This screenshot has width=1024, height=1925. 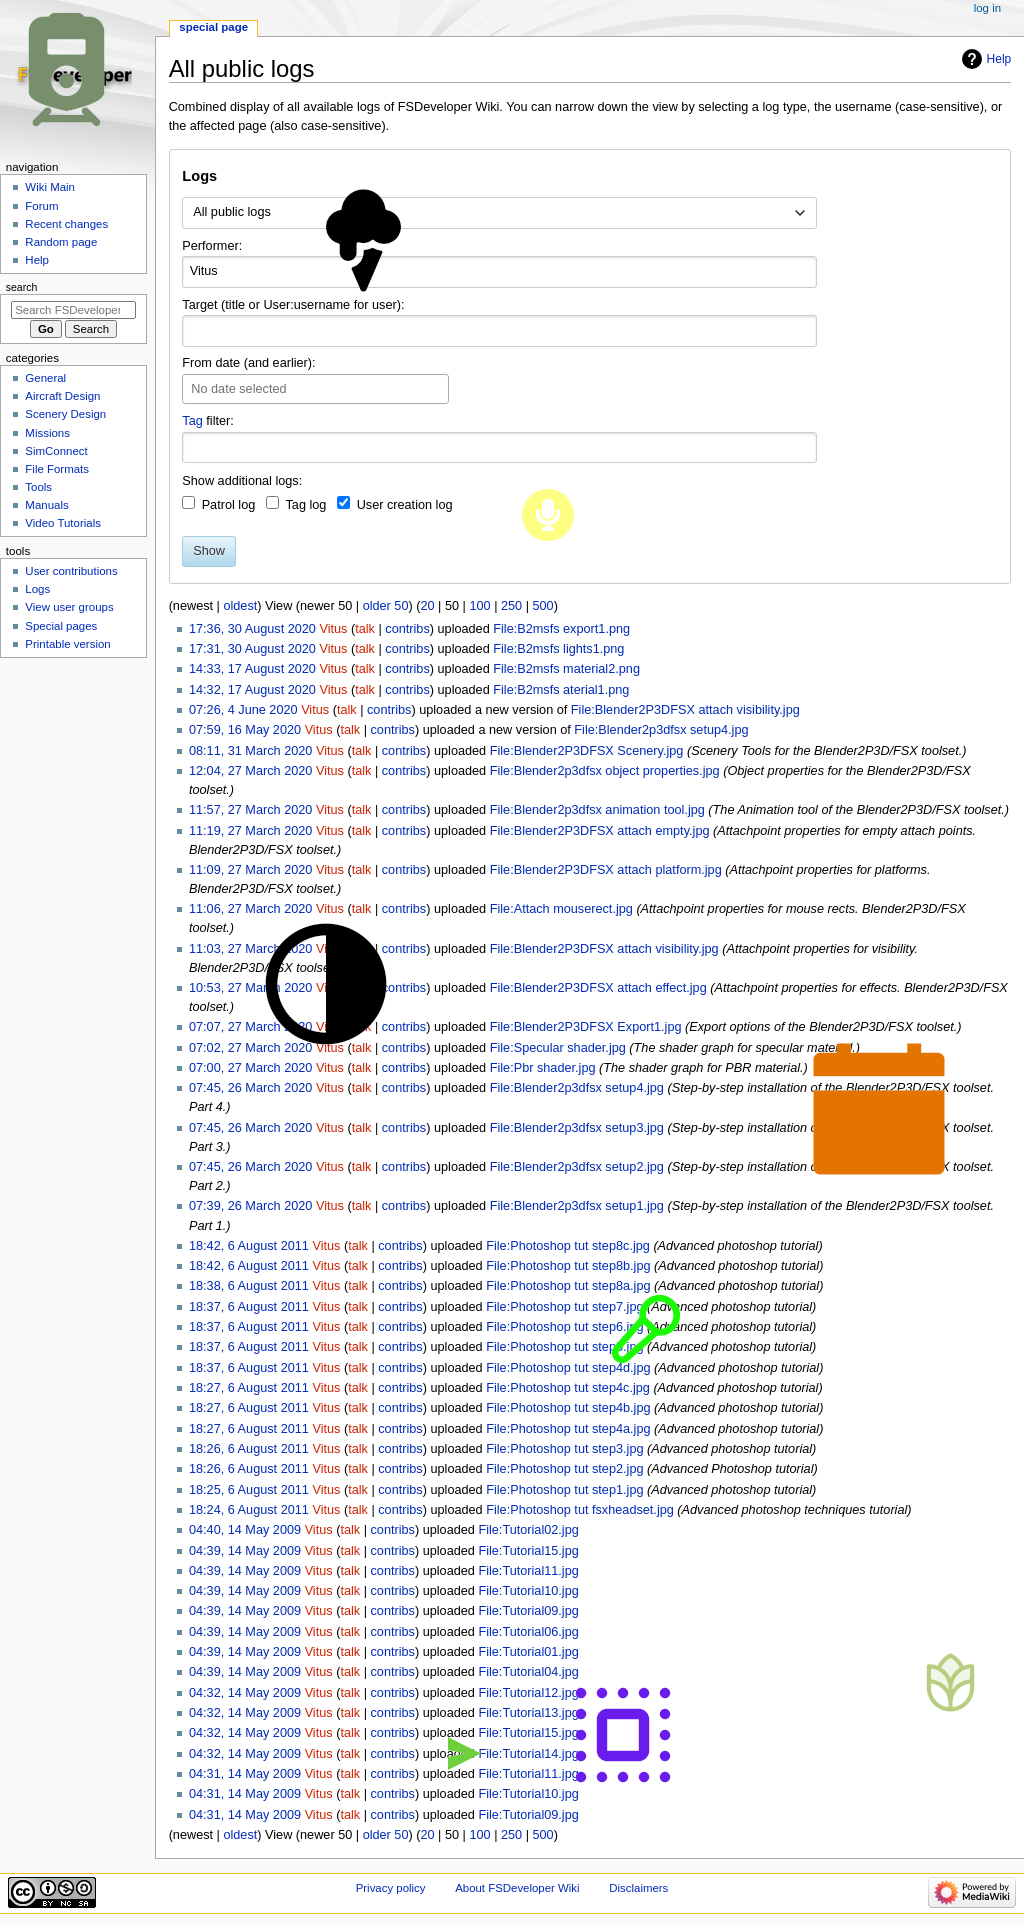 What do you see at coordinates (646, 1329) in the screenshot?
I see `tap to start voice recording` at bounding box center [646, 1329].